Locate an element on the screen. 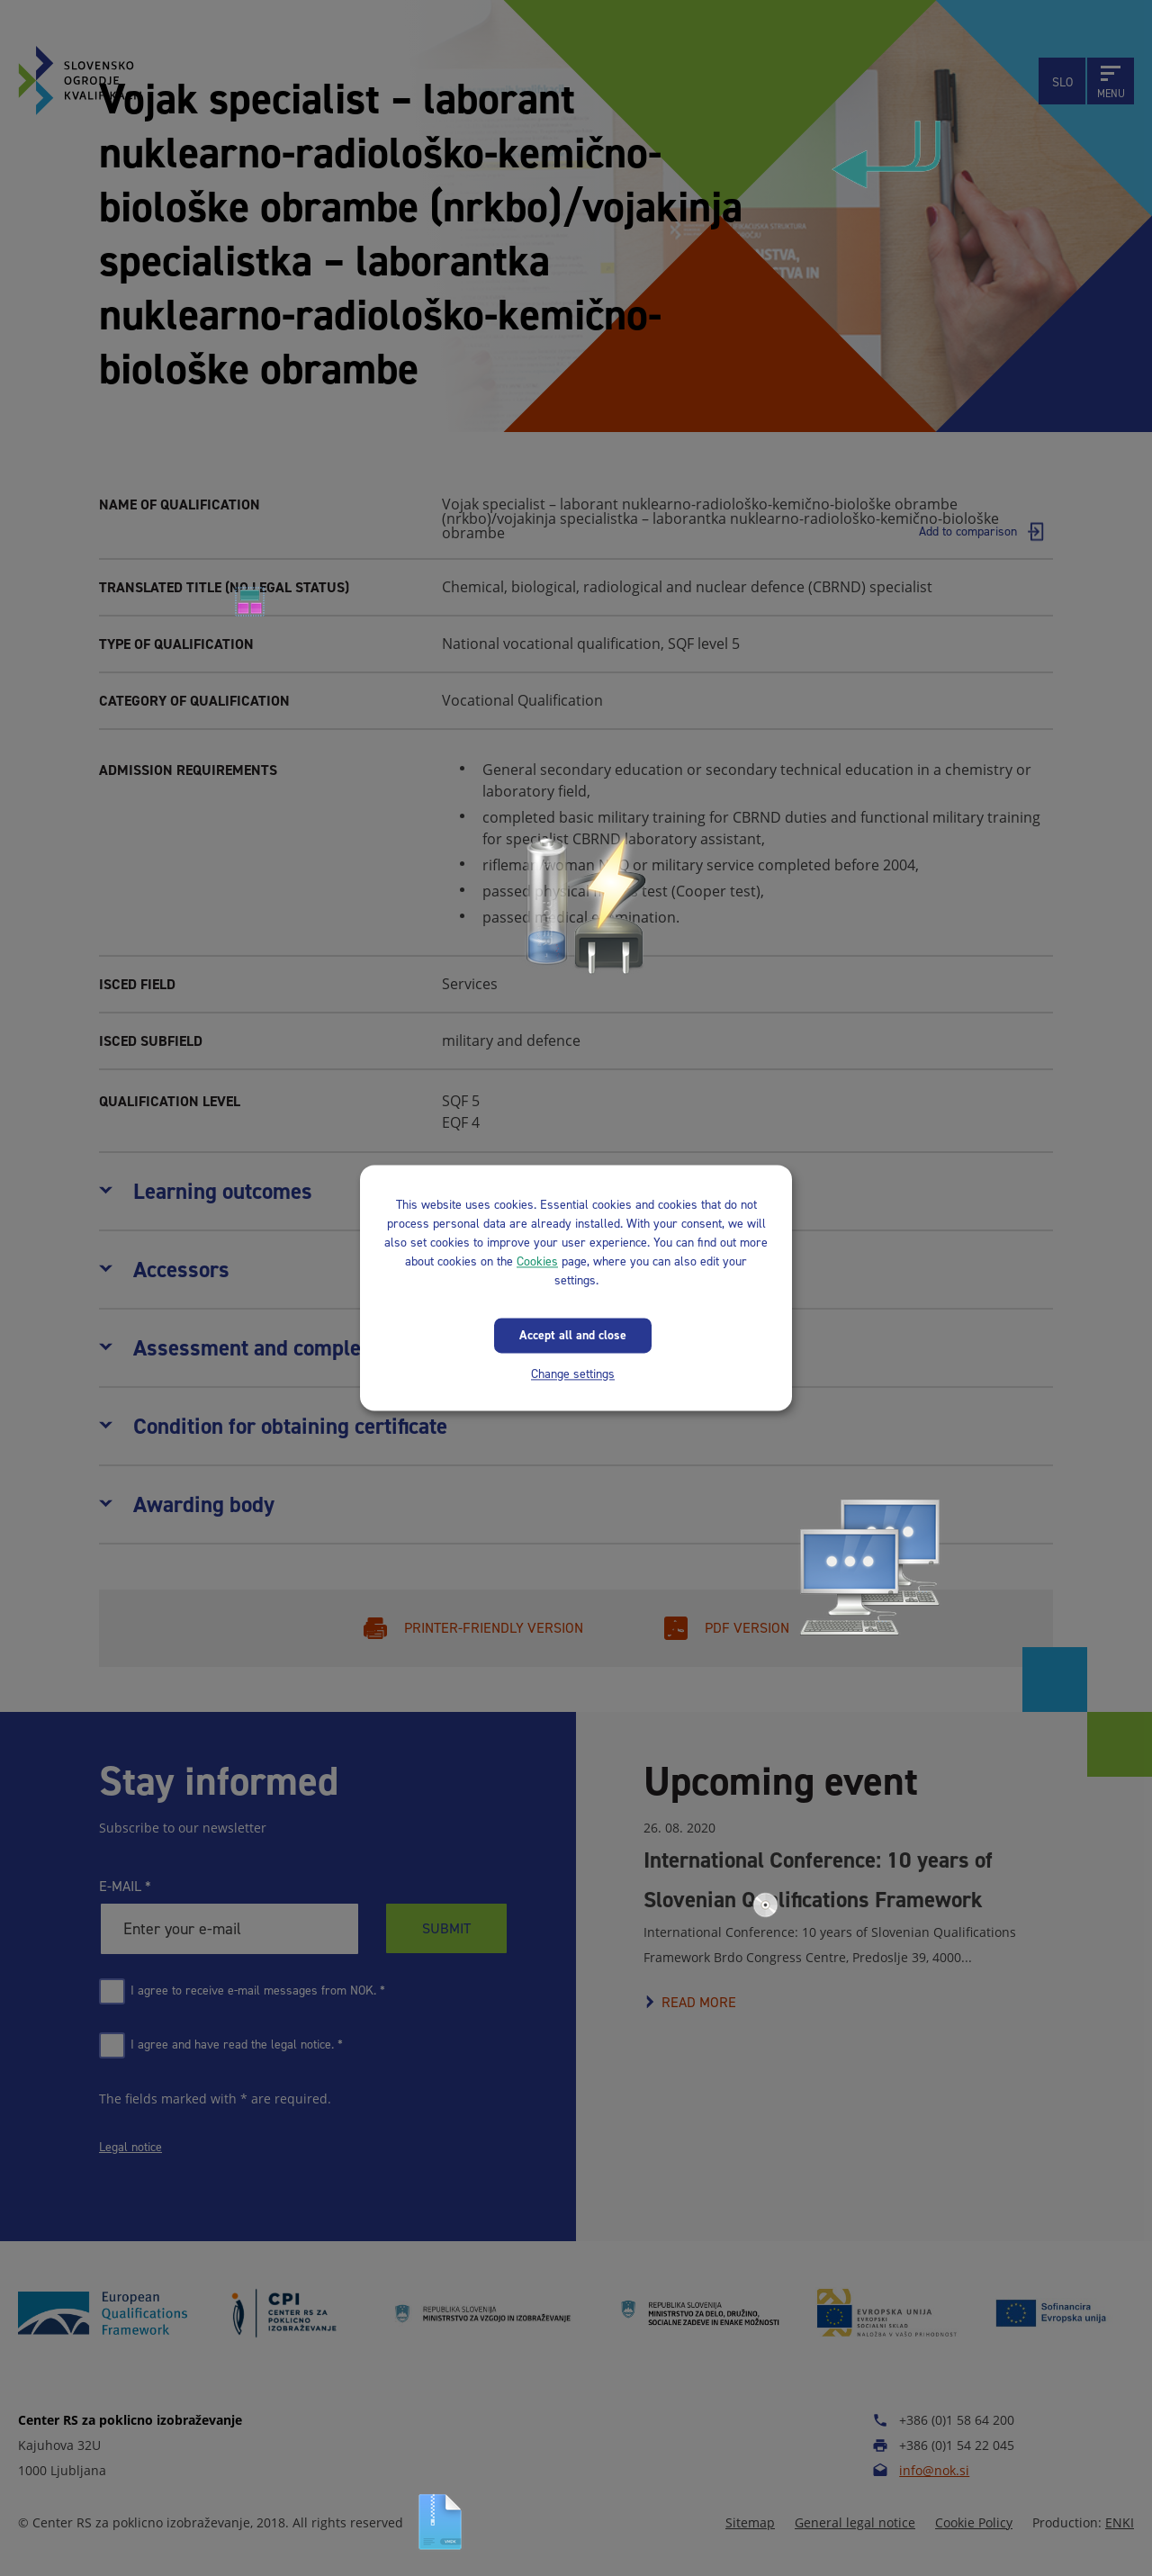  indicates active network data transfer (sending and receiving) is located at coordinates (868, 1568).